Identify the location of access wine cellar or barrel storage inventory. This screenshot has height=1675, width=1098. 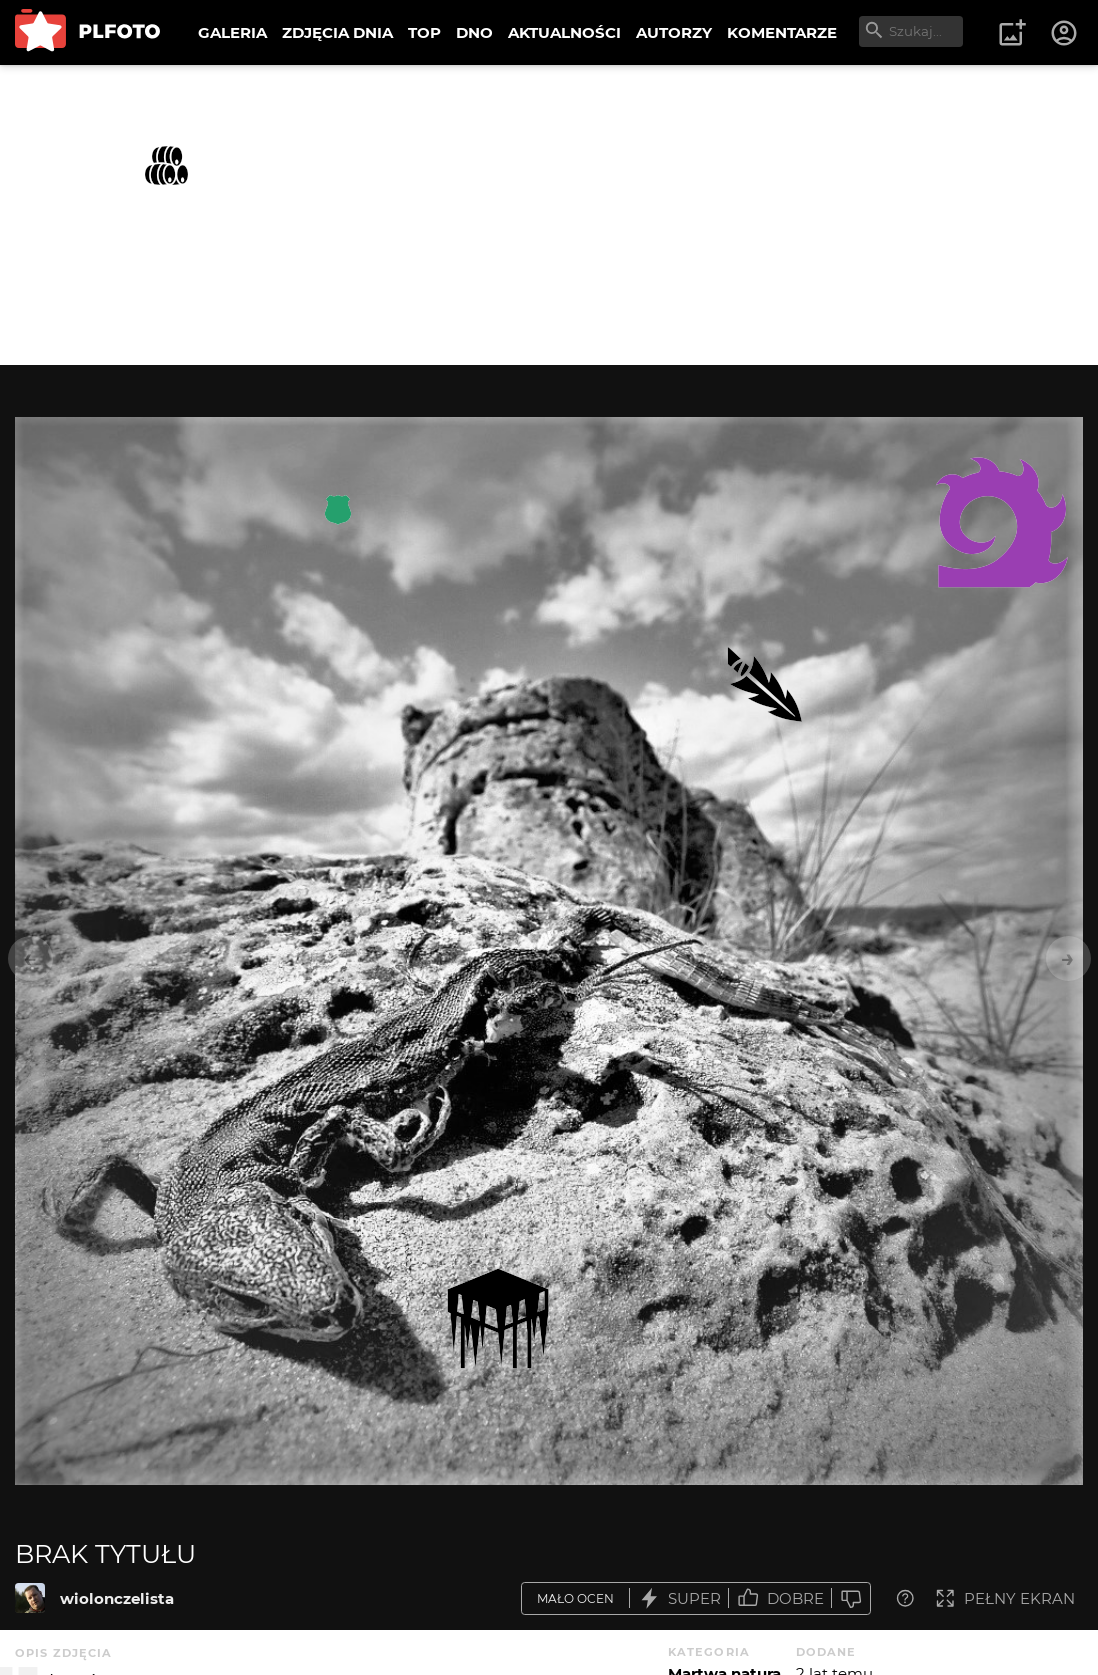
(166, 165).